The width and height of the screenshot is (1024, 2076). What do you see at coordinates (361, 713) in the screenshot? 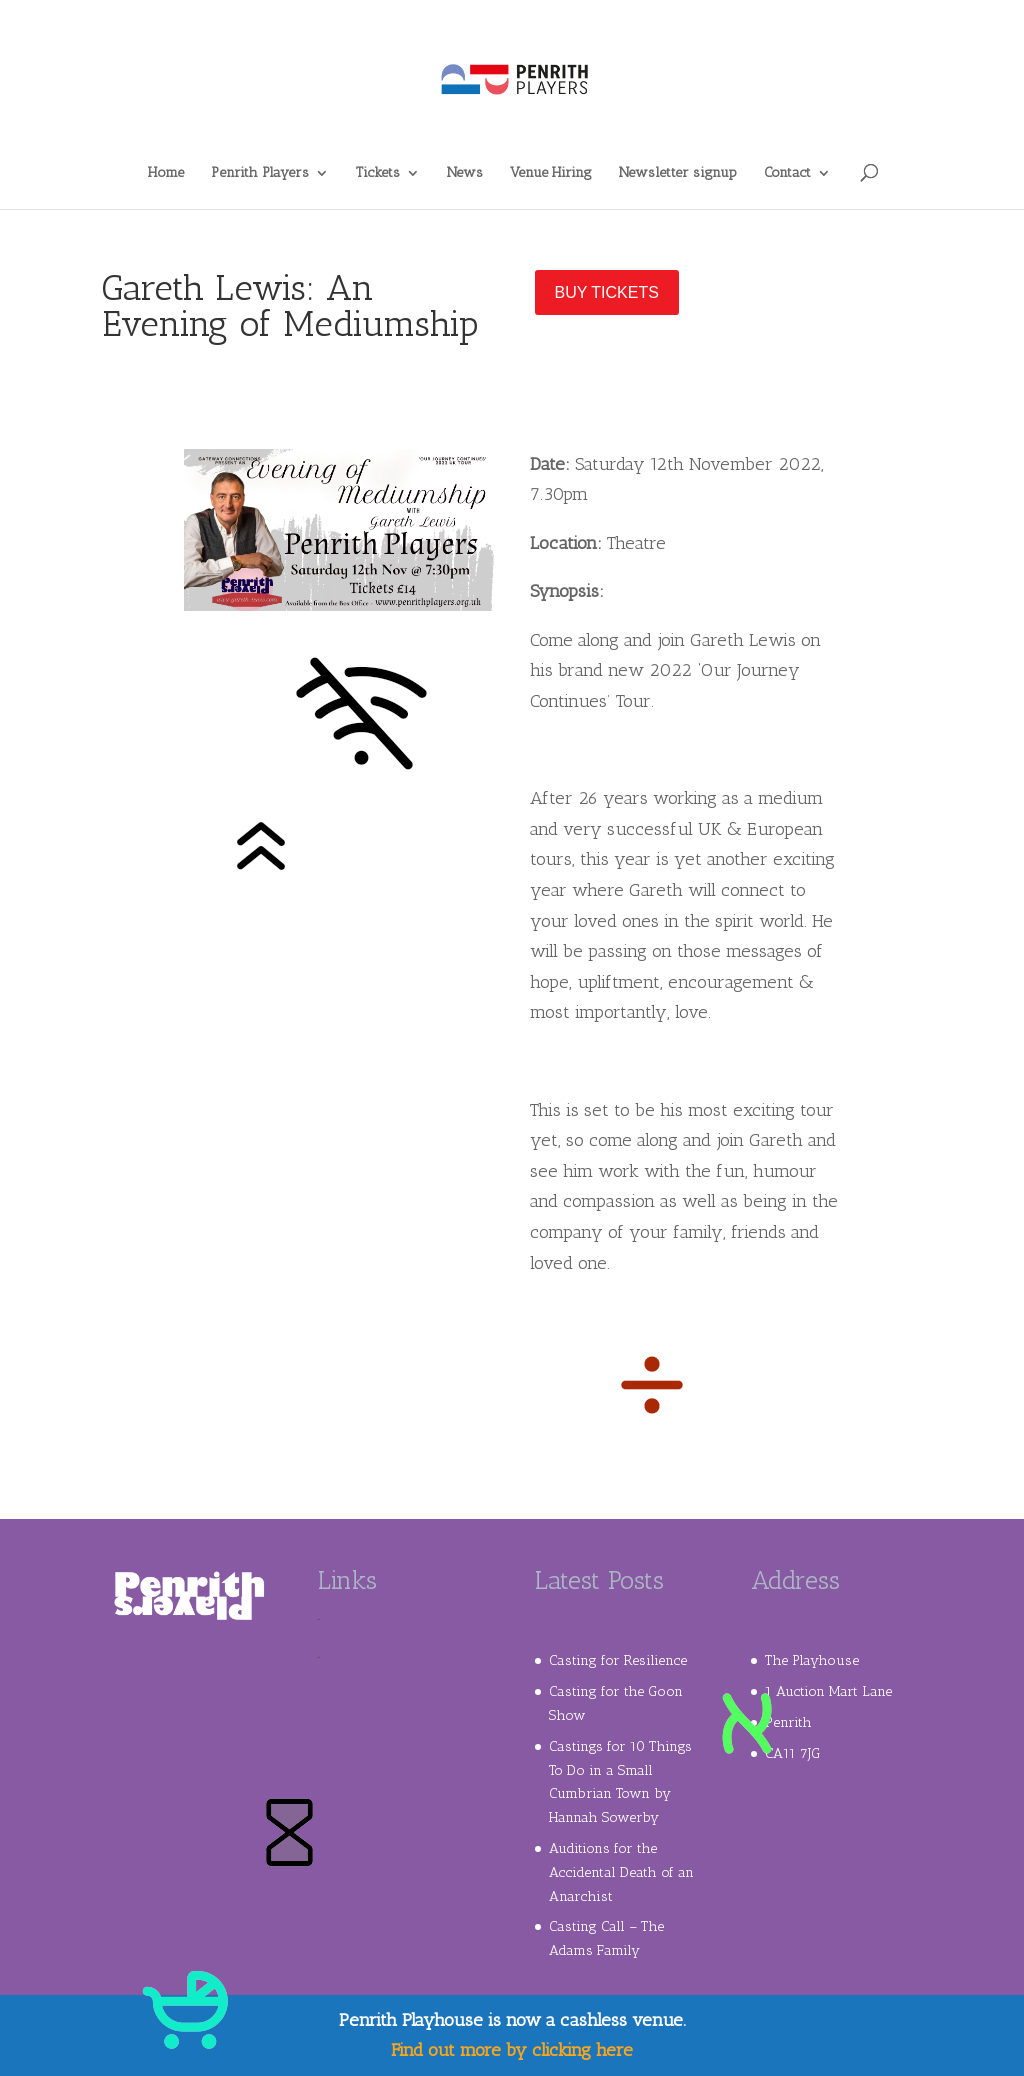
I see `indicates no wifi connection available` at bounding box center [361, 713].